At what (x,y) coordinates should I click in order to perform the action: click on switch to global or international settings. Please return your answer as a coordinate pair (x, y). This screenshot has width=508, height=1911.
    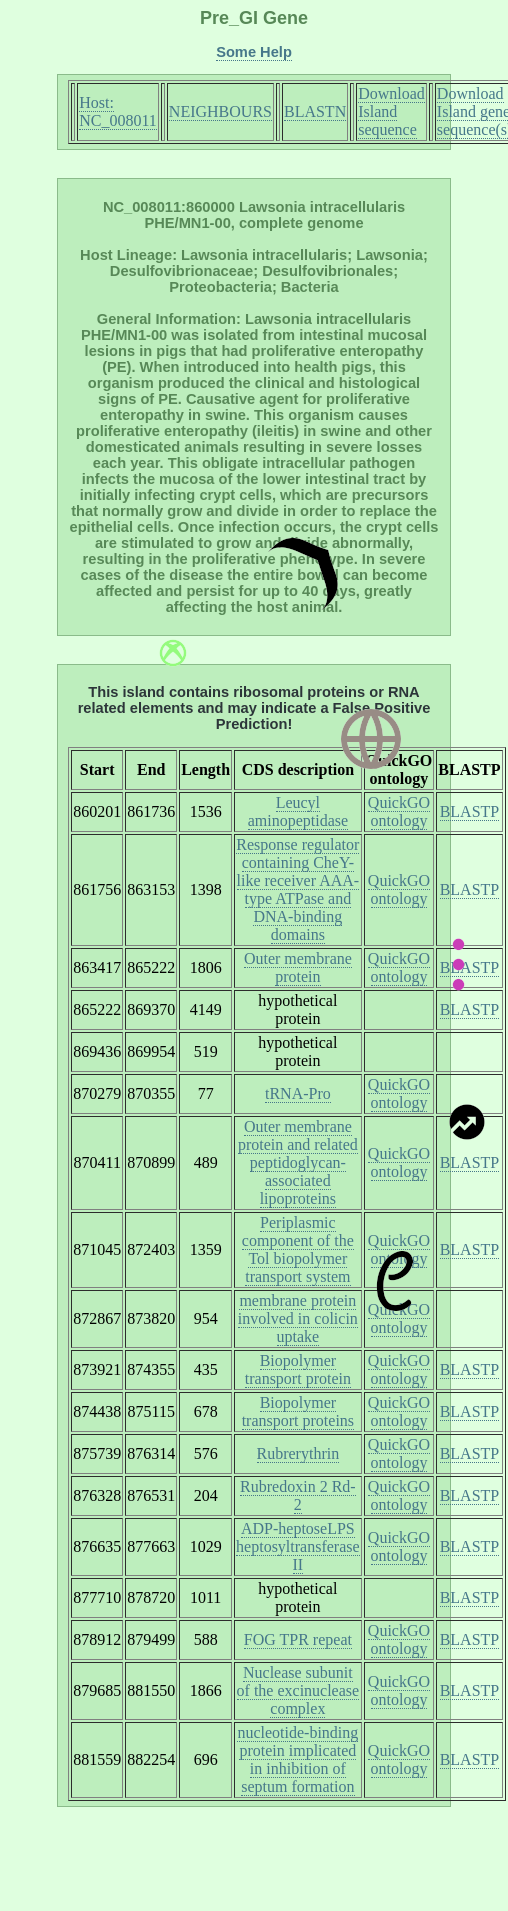
    Looking at the image, I should click on (371, 739).